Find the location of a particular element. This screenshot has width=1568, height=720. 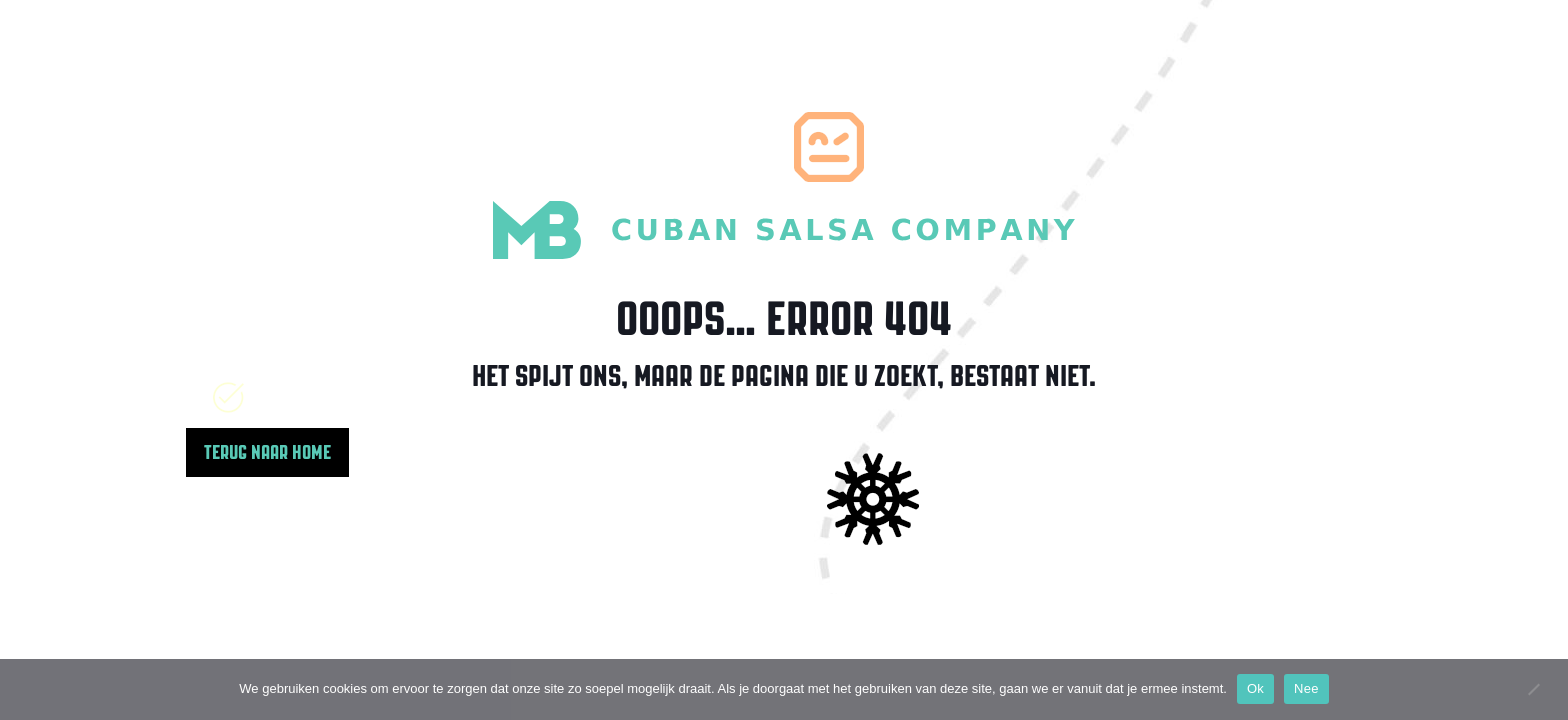

knex.js database query builder is located at coordinates (873, 499).